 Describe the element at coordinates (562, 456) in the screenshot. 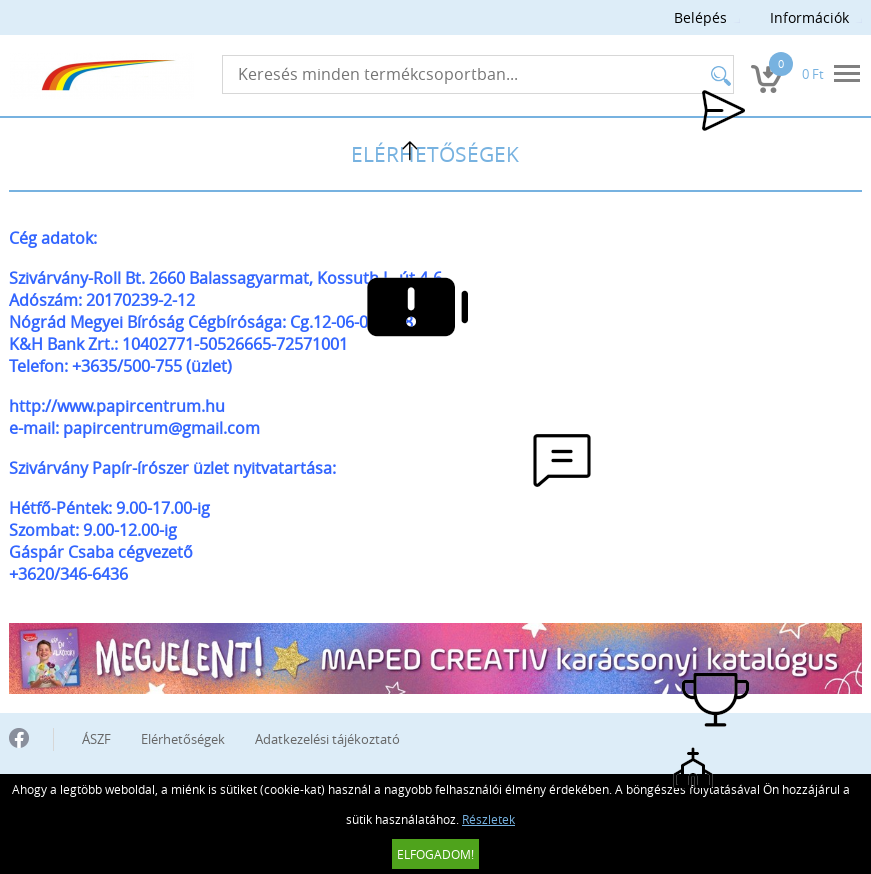

I see `open chat or messaging` at that location.